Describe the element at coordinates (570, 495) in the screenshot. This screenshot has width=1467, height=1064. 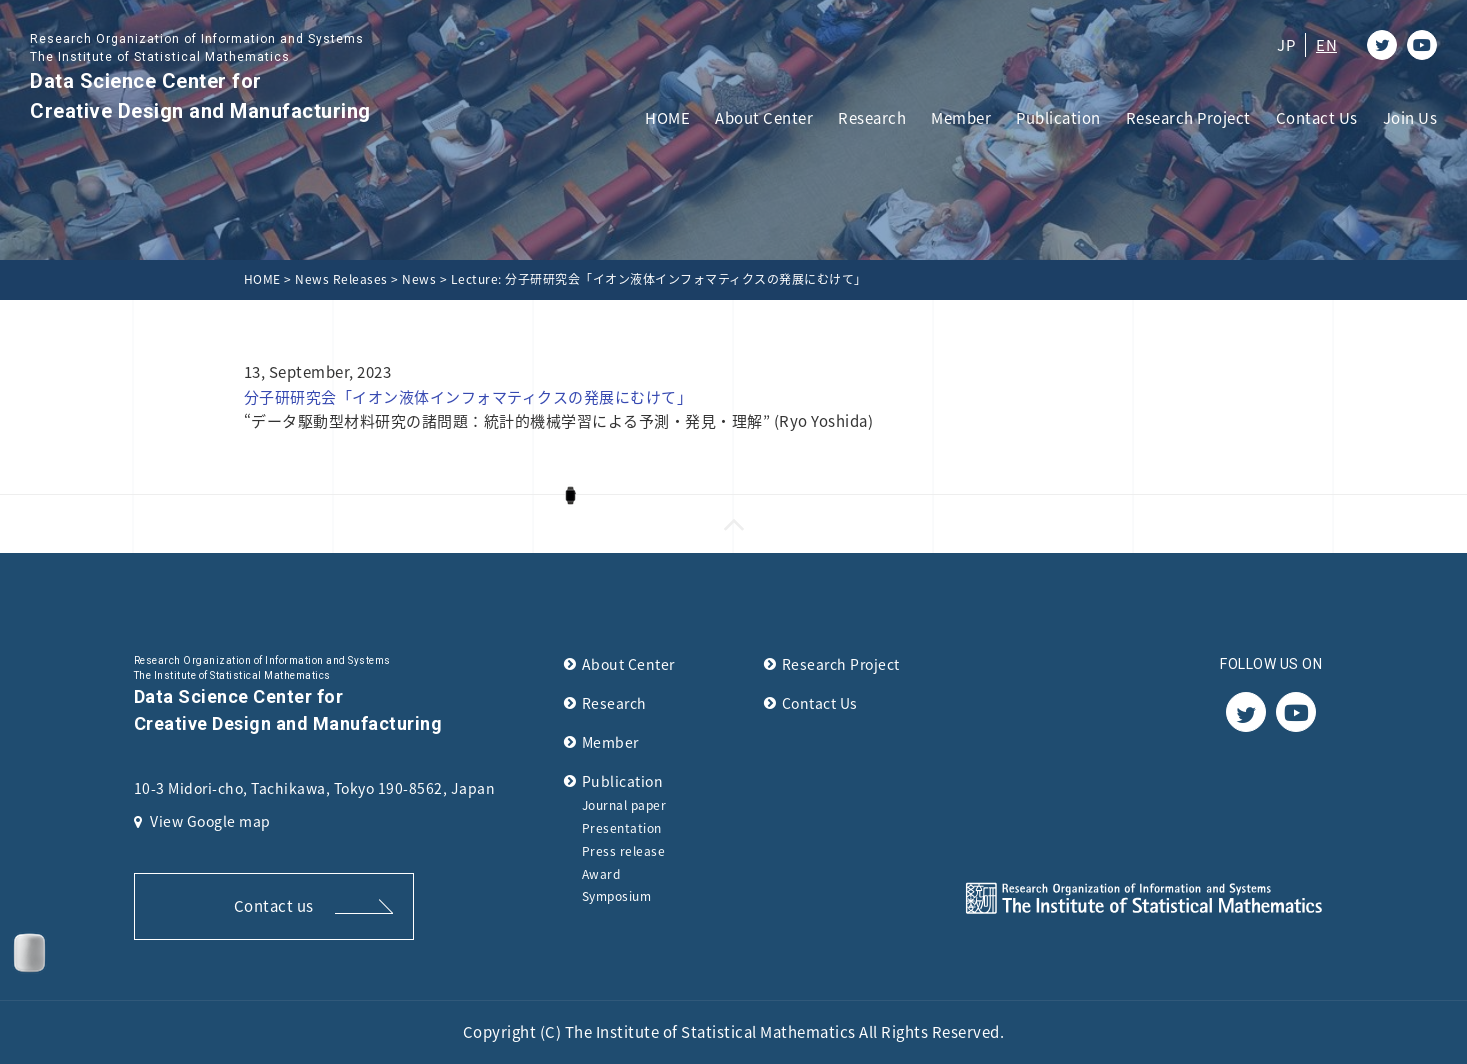
I see `apple watch se 2 device icon` at that location.